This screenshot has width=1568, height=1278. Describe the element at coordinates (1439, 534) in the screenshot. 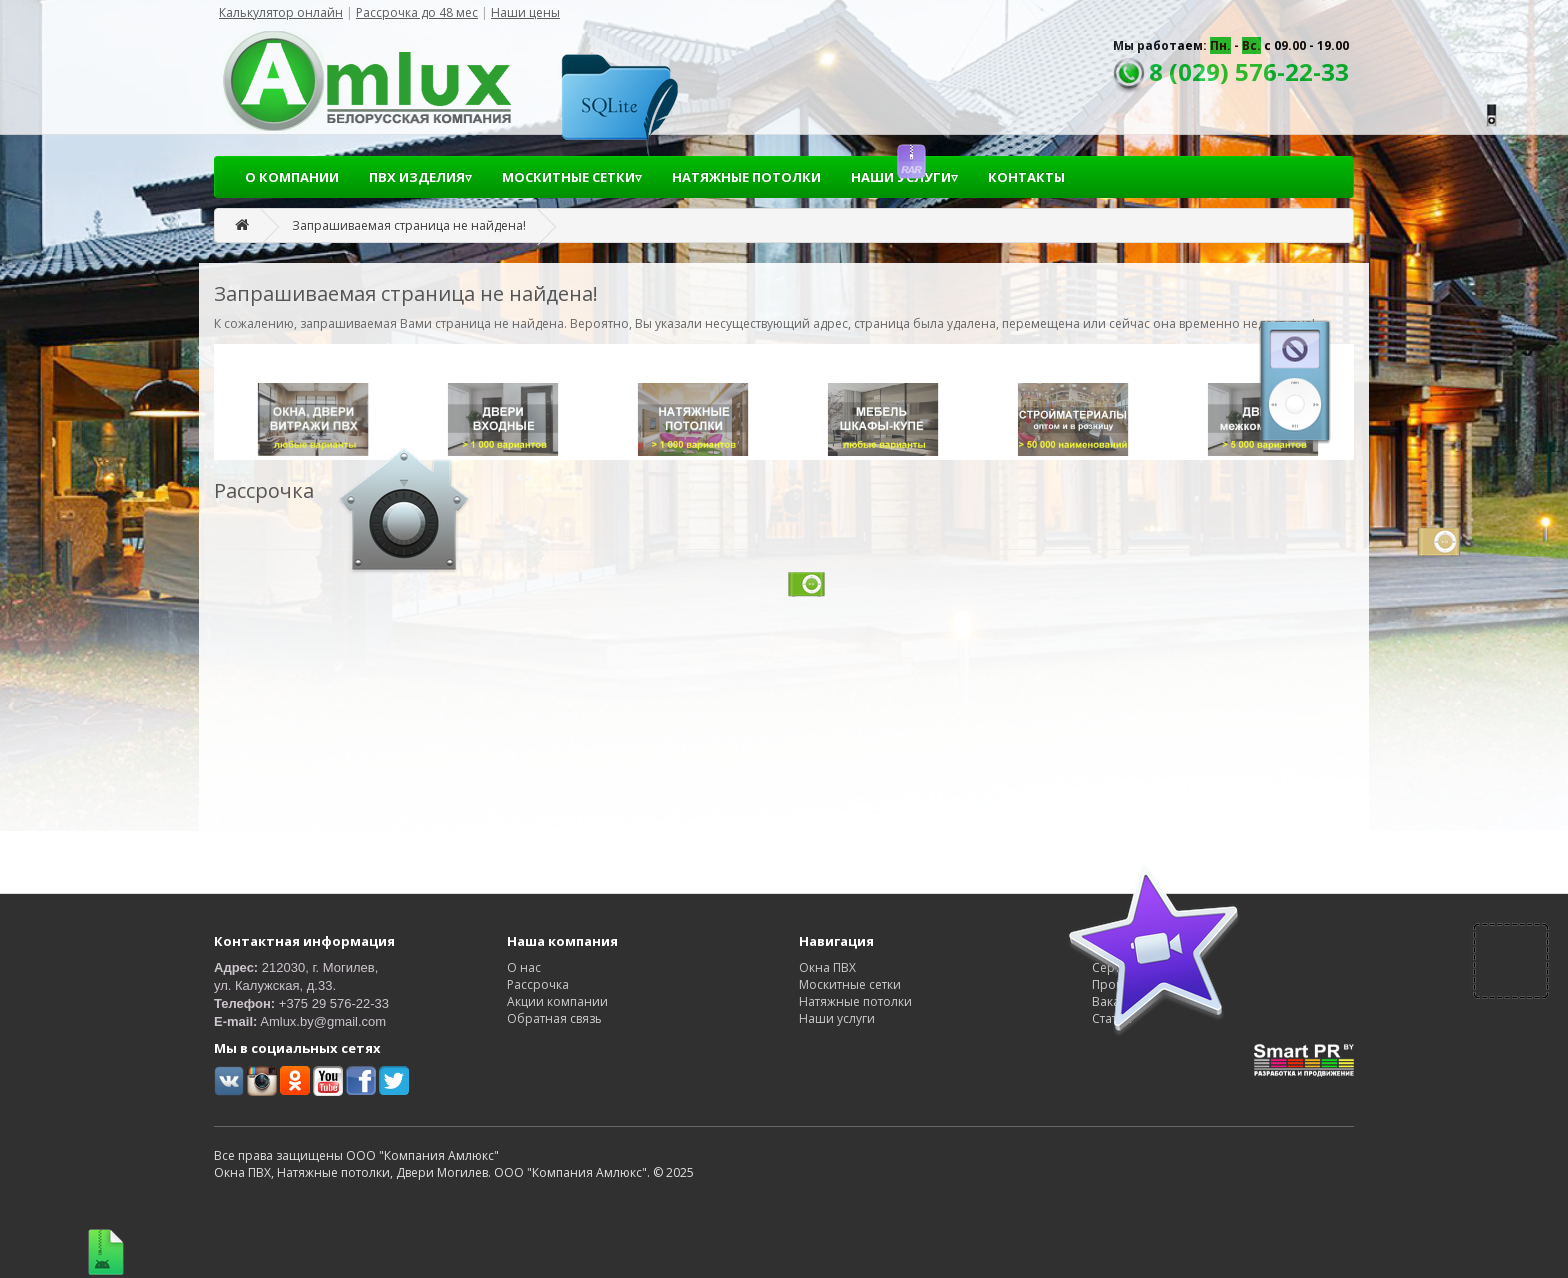

I see `iPod shuffle device in gold color` at that location.